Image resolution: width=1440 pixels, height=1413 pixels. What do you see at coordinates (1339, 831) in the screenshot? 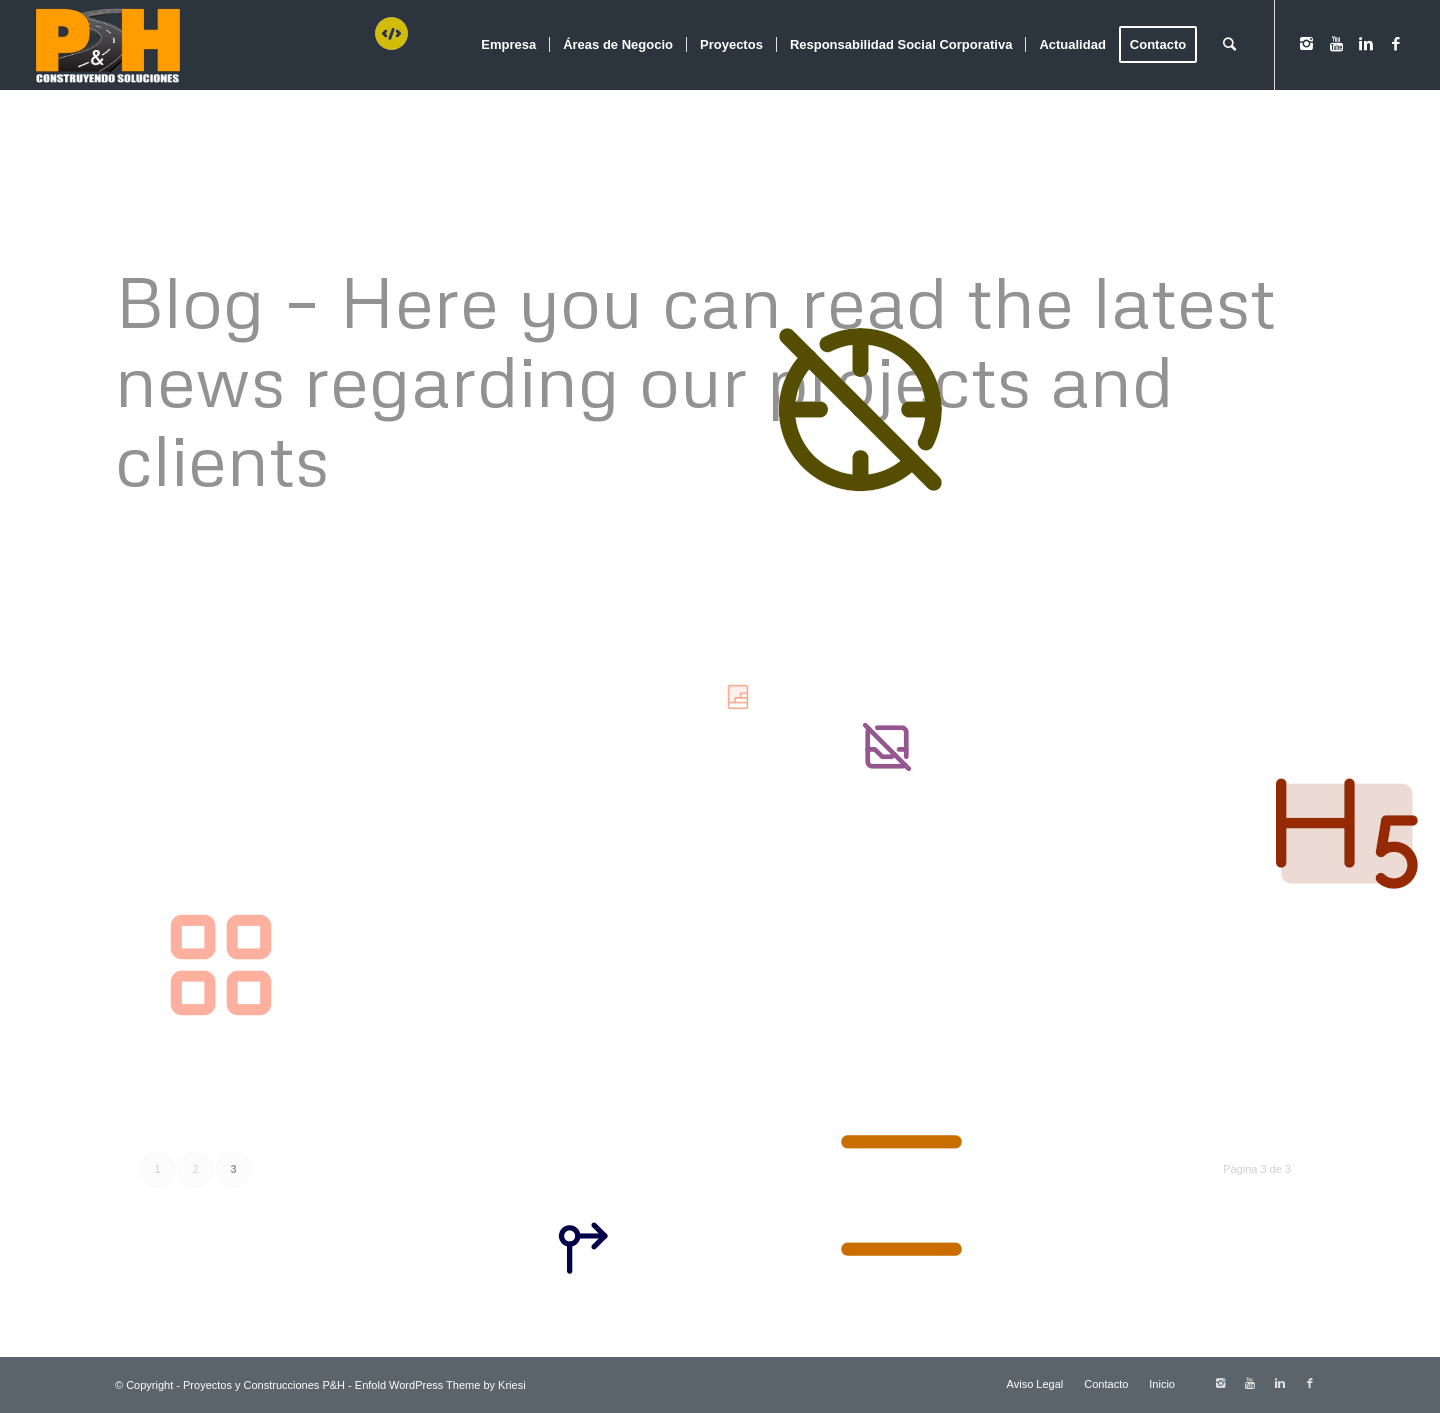
I see `format text as heading level 5` at bounding box center [1339, 831].